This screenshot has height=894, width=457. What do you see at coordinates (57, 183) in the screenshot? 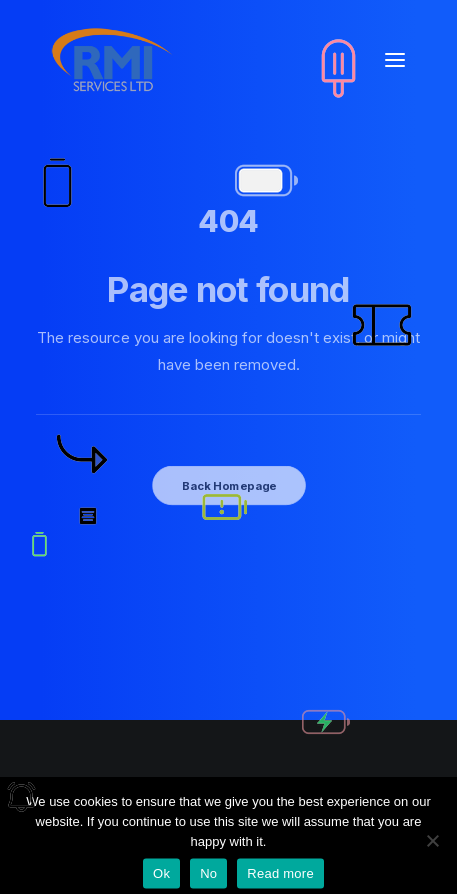
I see `indicates battery is empty or critically low` at bounding box center [57, 183].